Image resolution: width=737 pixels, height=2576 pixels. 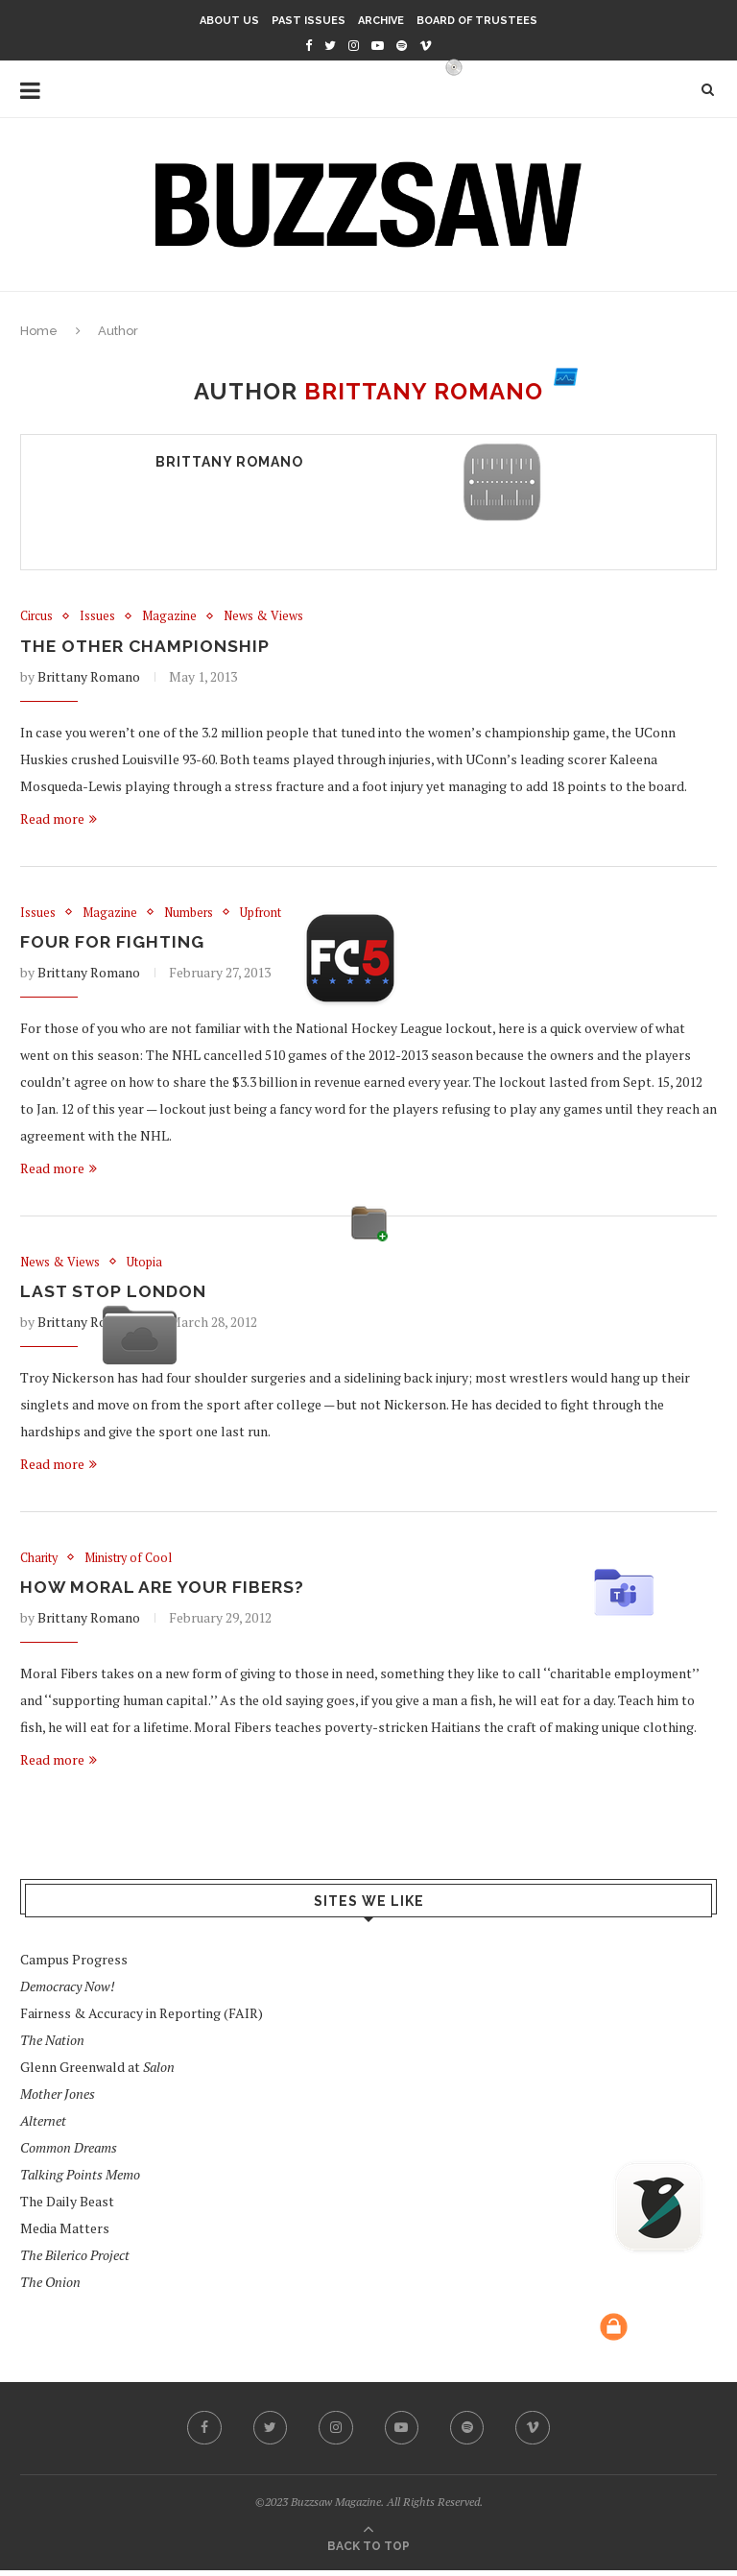 I want to click on indicates an unlocked or unsecured item, so click(x=613, y=2326).